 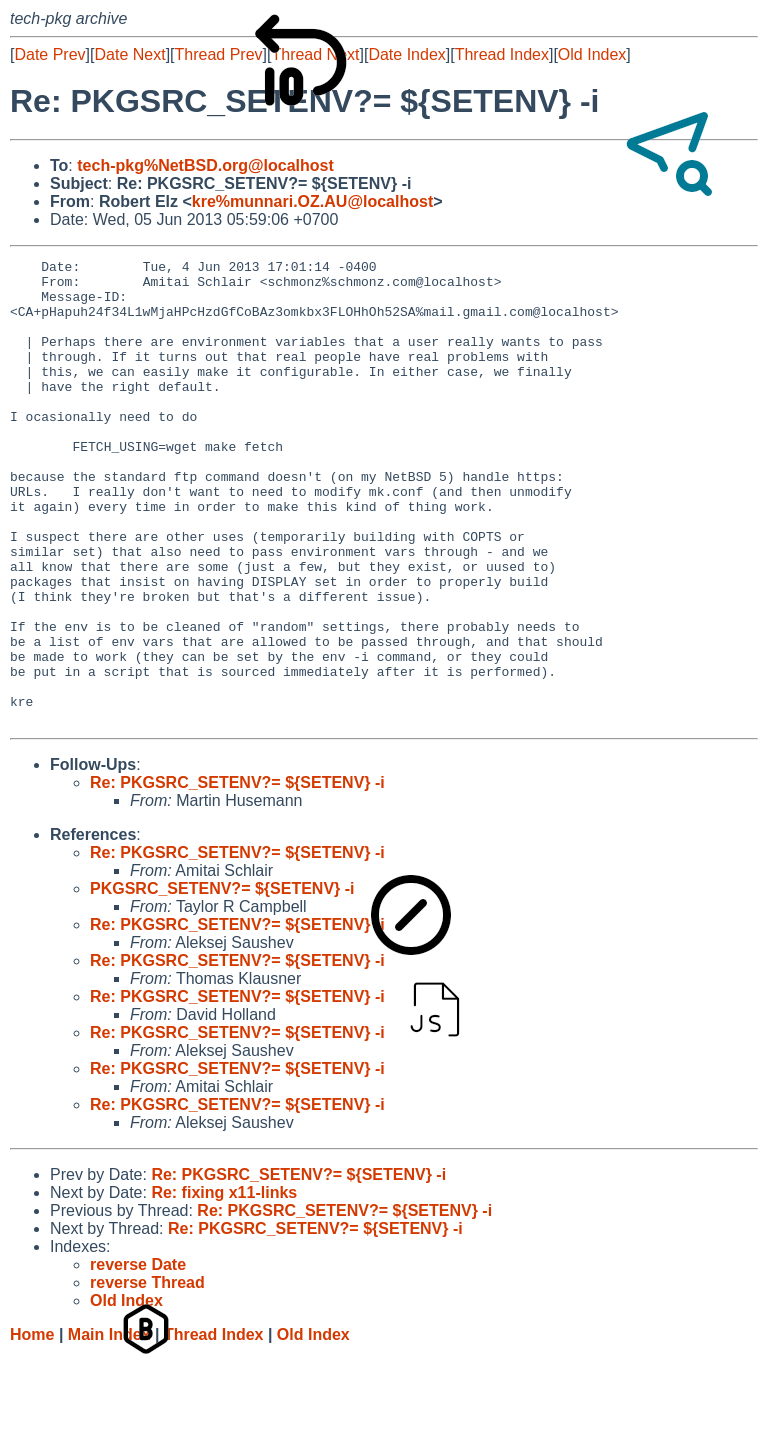 What do you see at coordinates (146, 1329) in the screenshot?
I see `indicates a "B" tier or category designation` at bounding box center [146, 1329].